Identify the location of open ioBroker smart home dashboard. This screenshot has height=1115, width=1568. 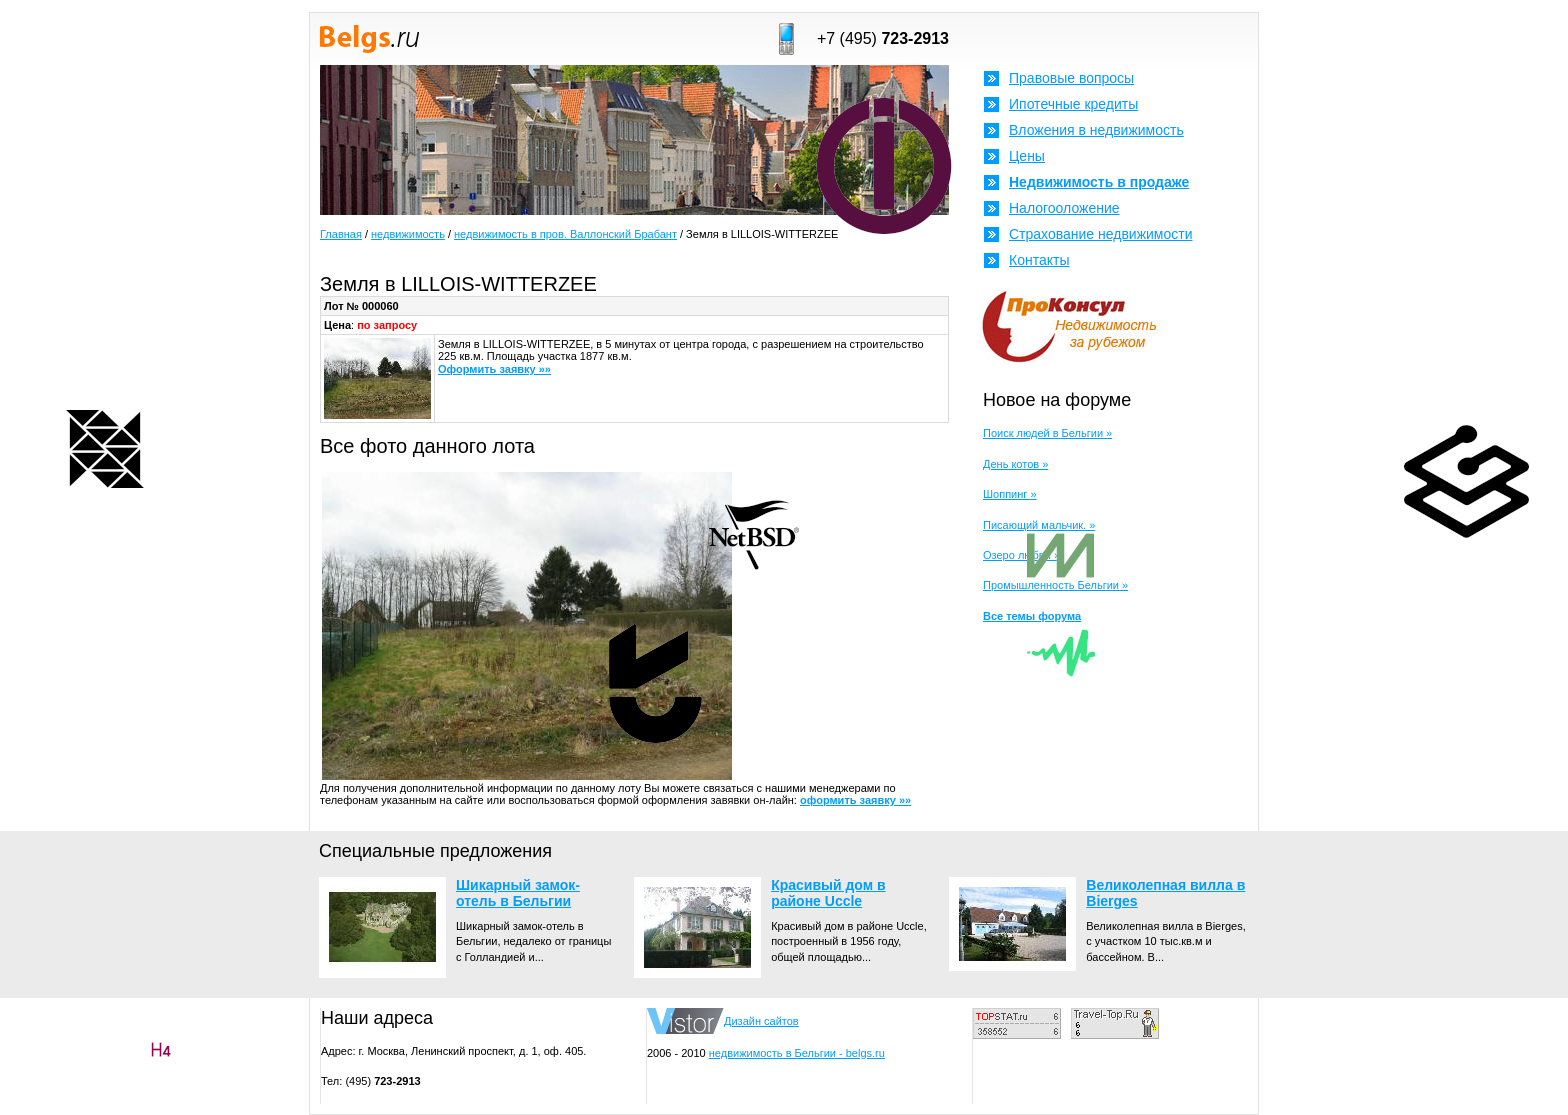
(884, 166).